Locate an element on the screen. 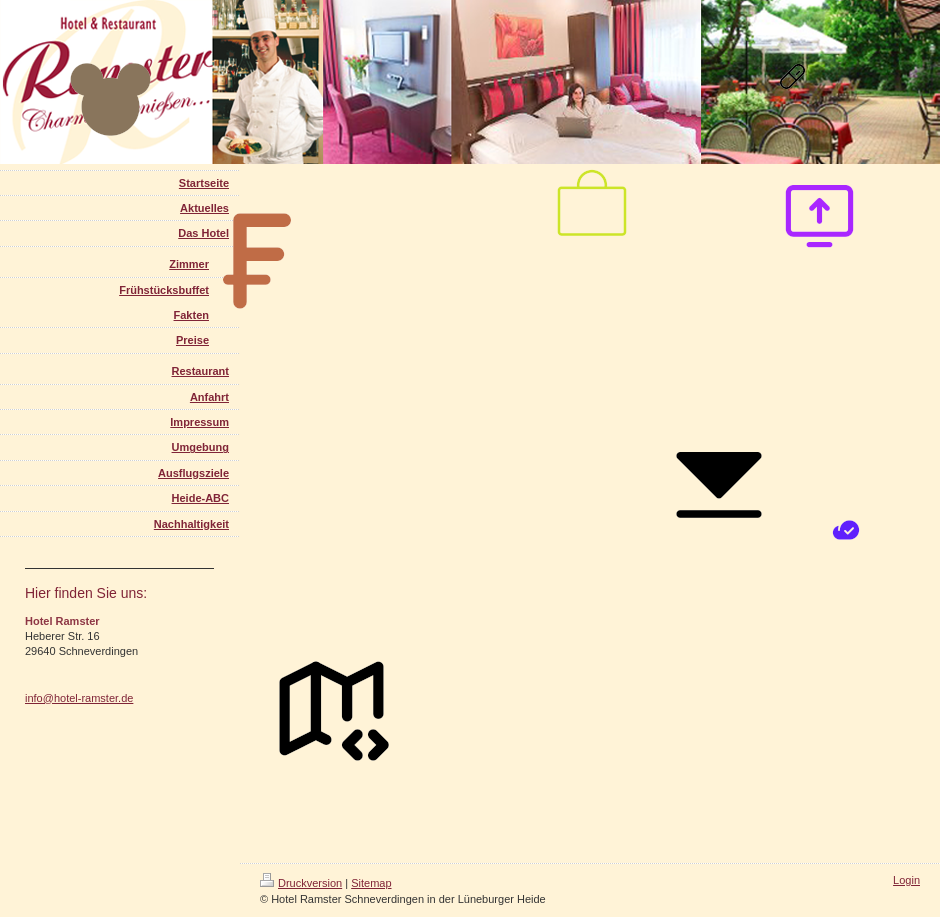 This screenshot has height=917, width=940. view your shopping bag is located at coordinates (592, 207).